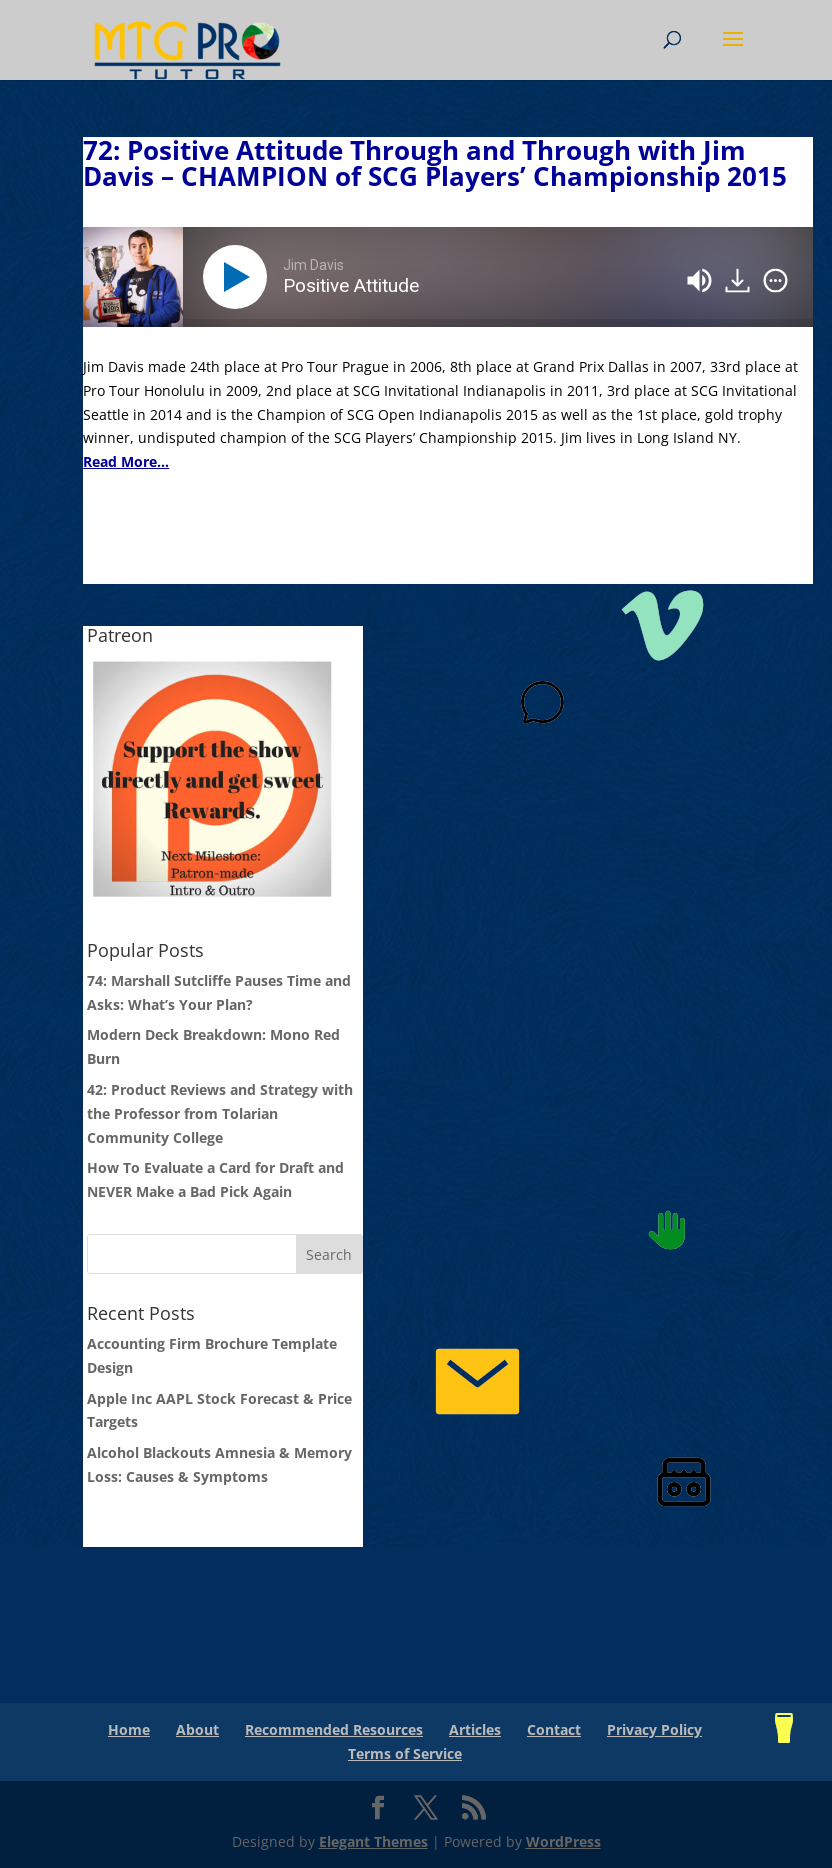 This screenshot has height=1868, width=832. Describe the element at coordinates (662, 625) in the screenshot. I see `open Vimeo app` at that location.